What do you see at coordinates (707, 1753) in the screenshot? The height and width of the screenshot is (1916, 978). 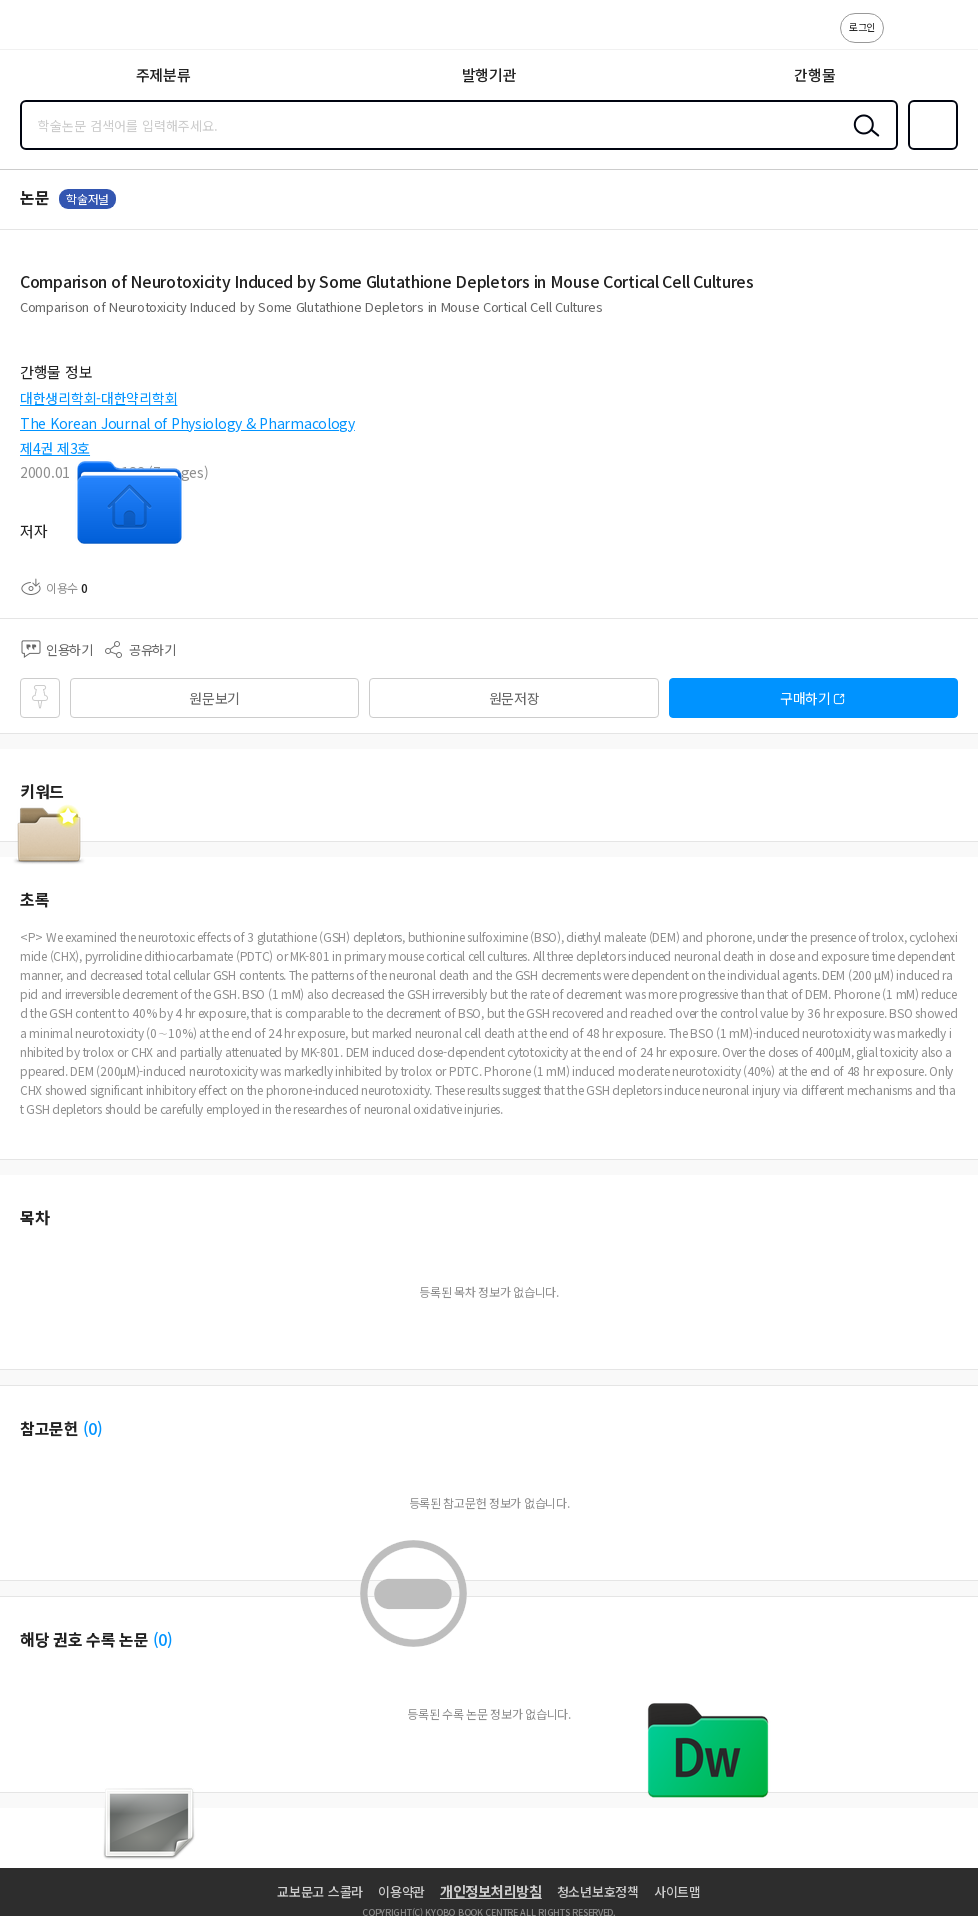 I see `folder containing Adobe Dreamweaver project files` at bounding box center [707, 1753].